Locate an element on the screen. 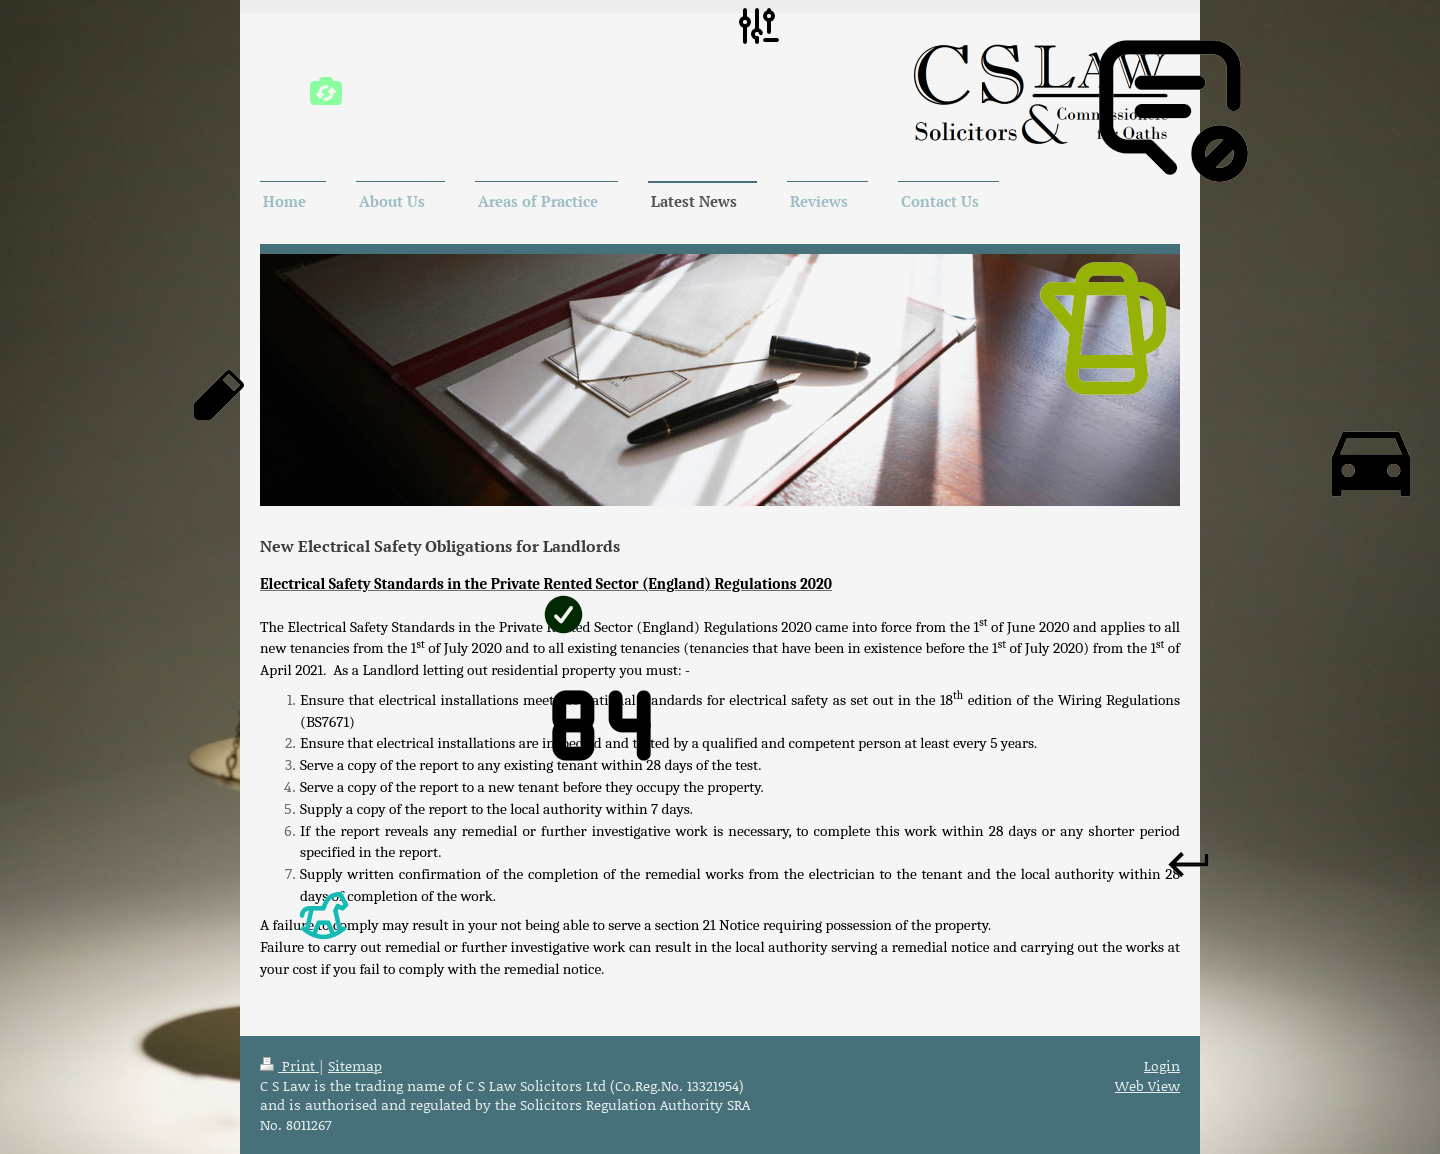  access kids or children's section is located at coordinates (323, 915).